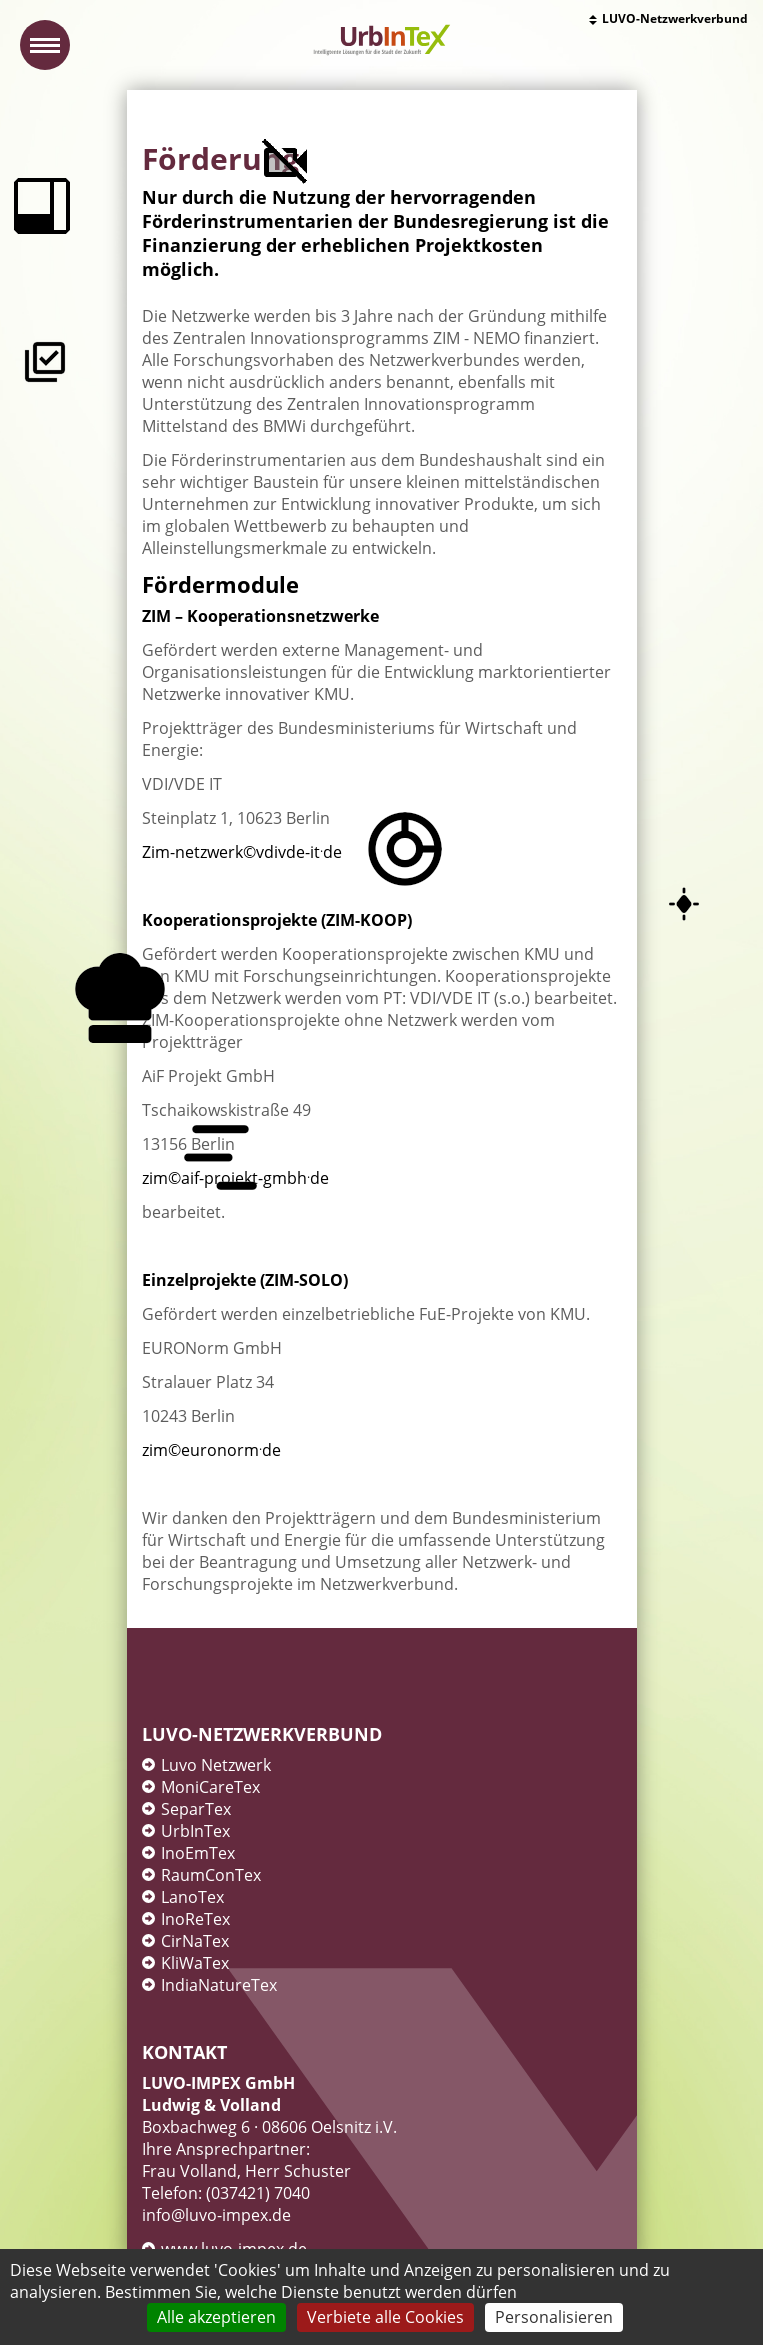 The width and height of the screenshot is (763, 2345). I want to click on center-align keyframes on the timeline, so click(684, 904).